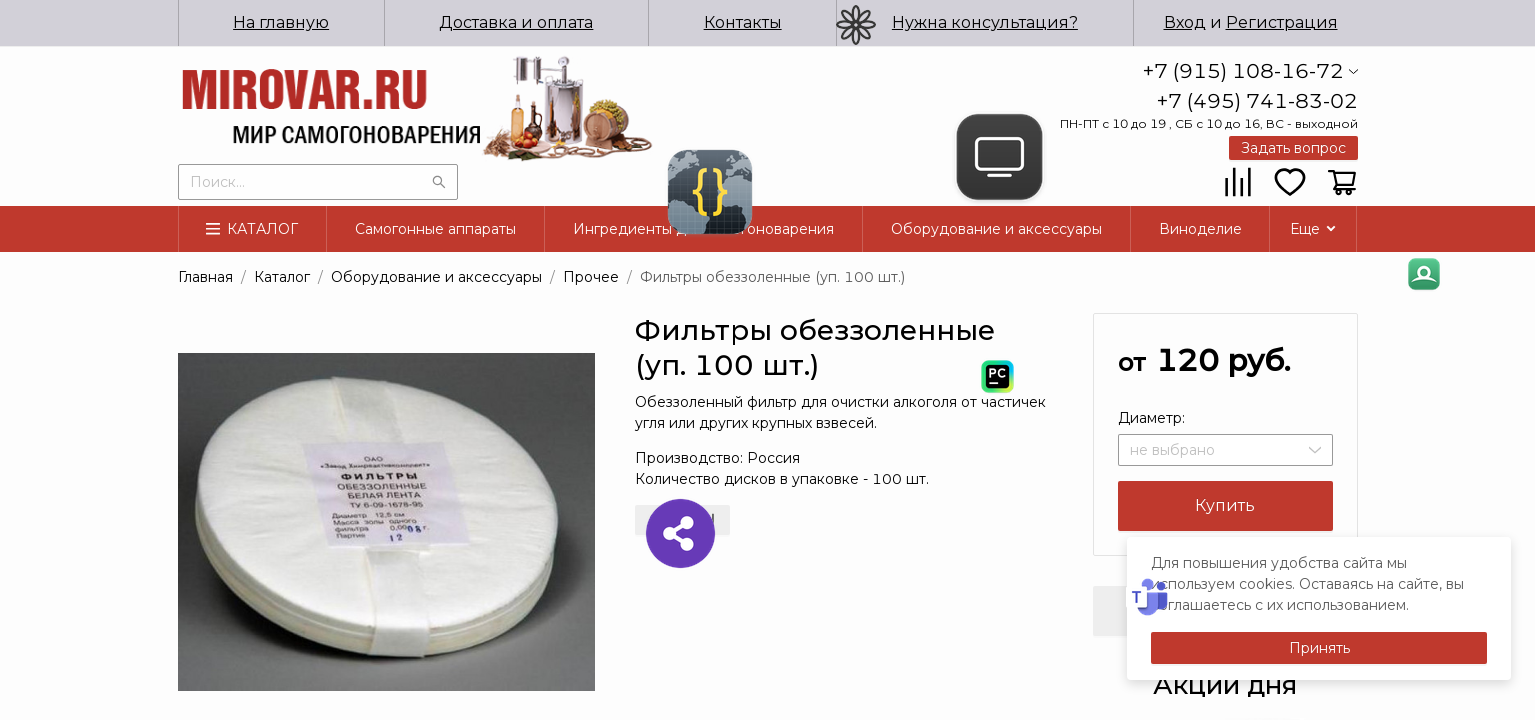  Describe the element at coordinates (1424, 274) in the screenshot. I see `open renderdoc graphics debugging application` at that location.